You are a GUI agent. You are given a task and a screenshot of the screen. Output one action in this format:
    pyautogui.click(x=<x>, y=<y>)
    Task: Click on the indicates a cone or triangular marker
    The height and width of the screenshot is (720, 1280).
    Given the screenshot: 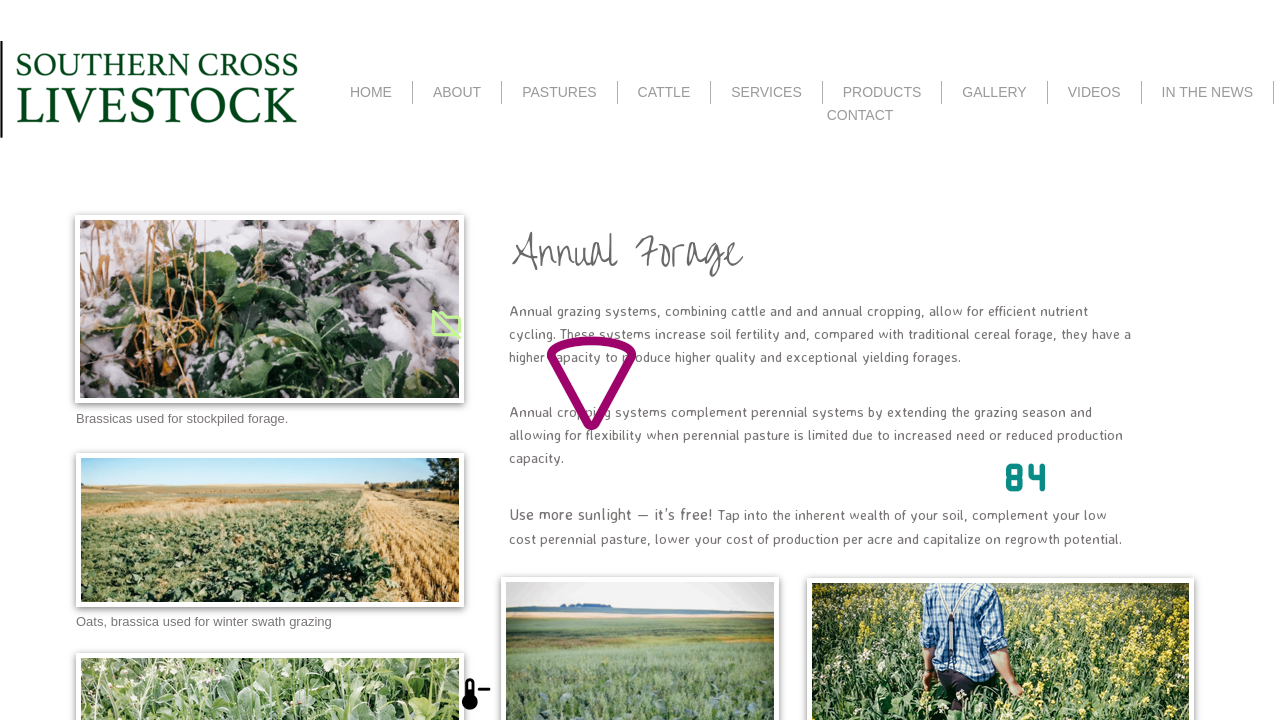 What is the action you would take?
    pyautogui.click(x=591, y=385)
    